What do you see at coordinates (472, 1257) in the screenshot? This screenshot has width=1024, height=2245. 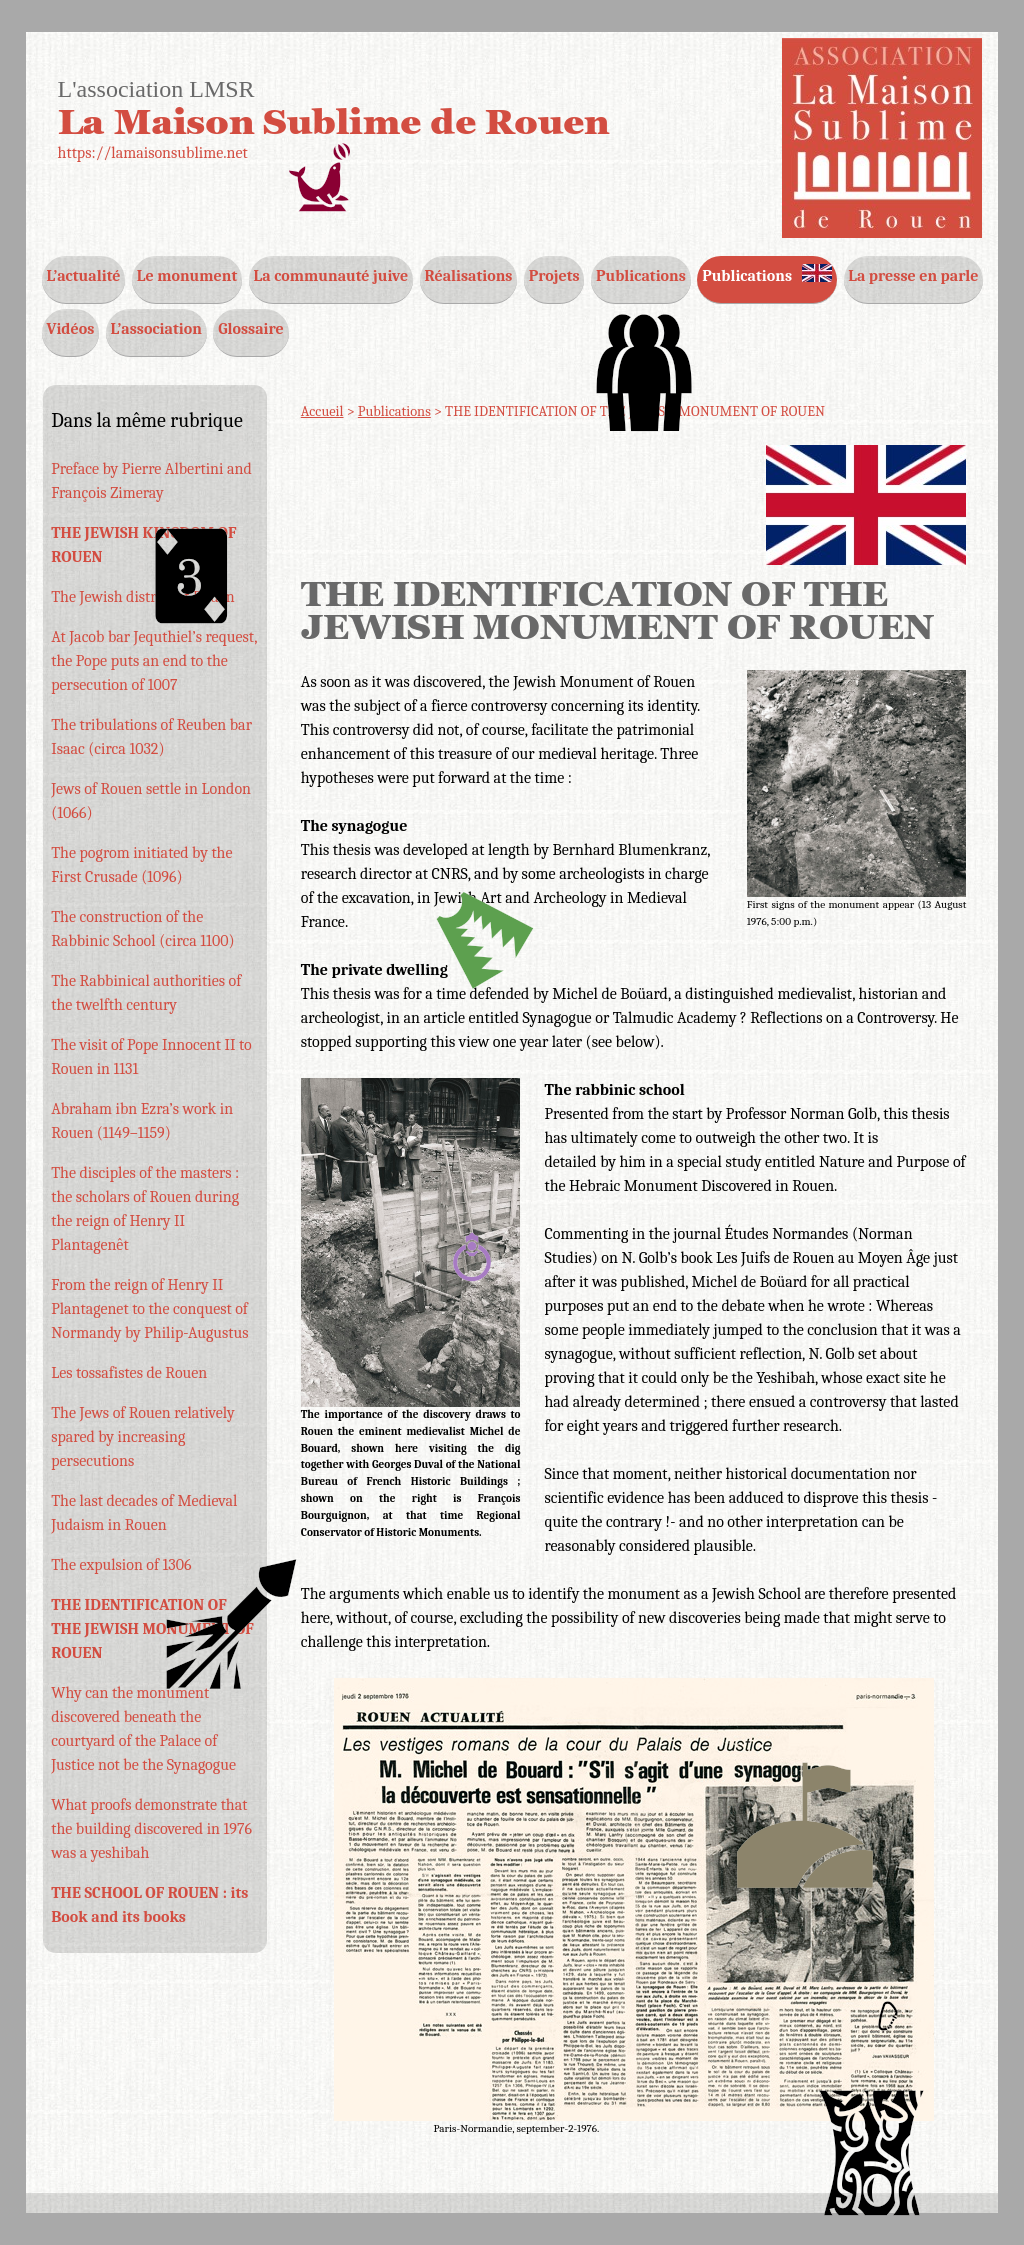 I see `access door or entrance settings` at bounding box center [472, 1257].